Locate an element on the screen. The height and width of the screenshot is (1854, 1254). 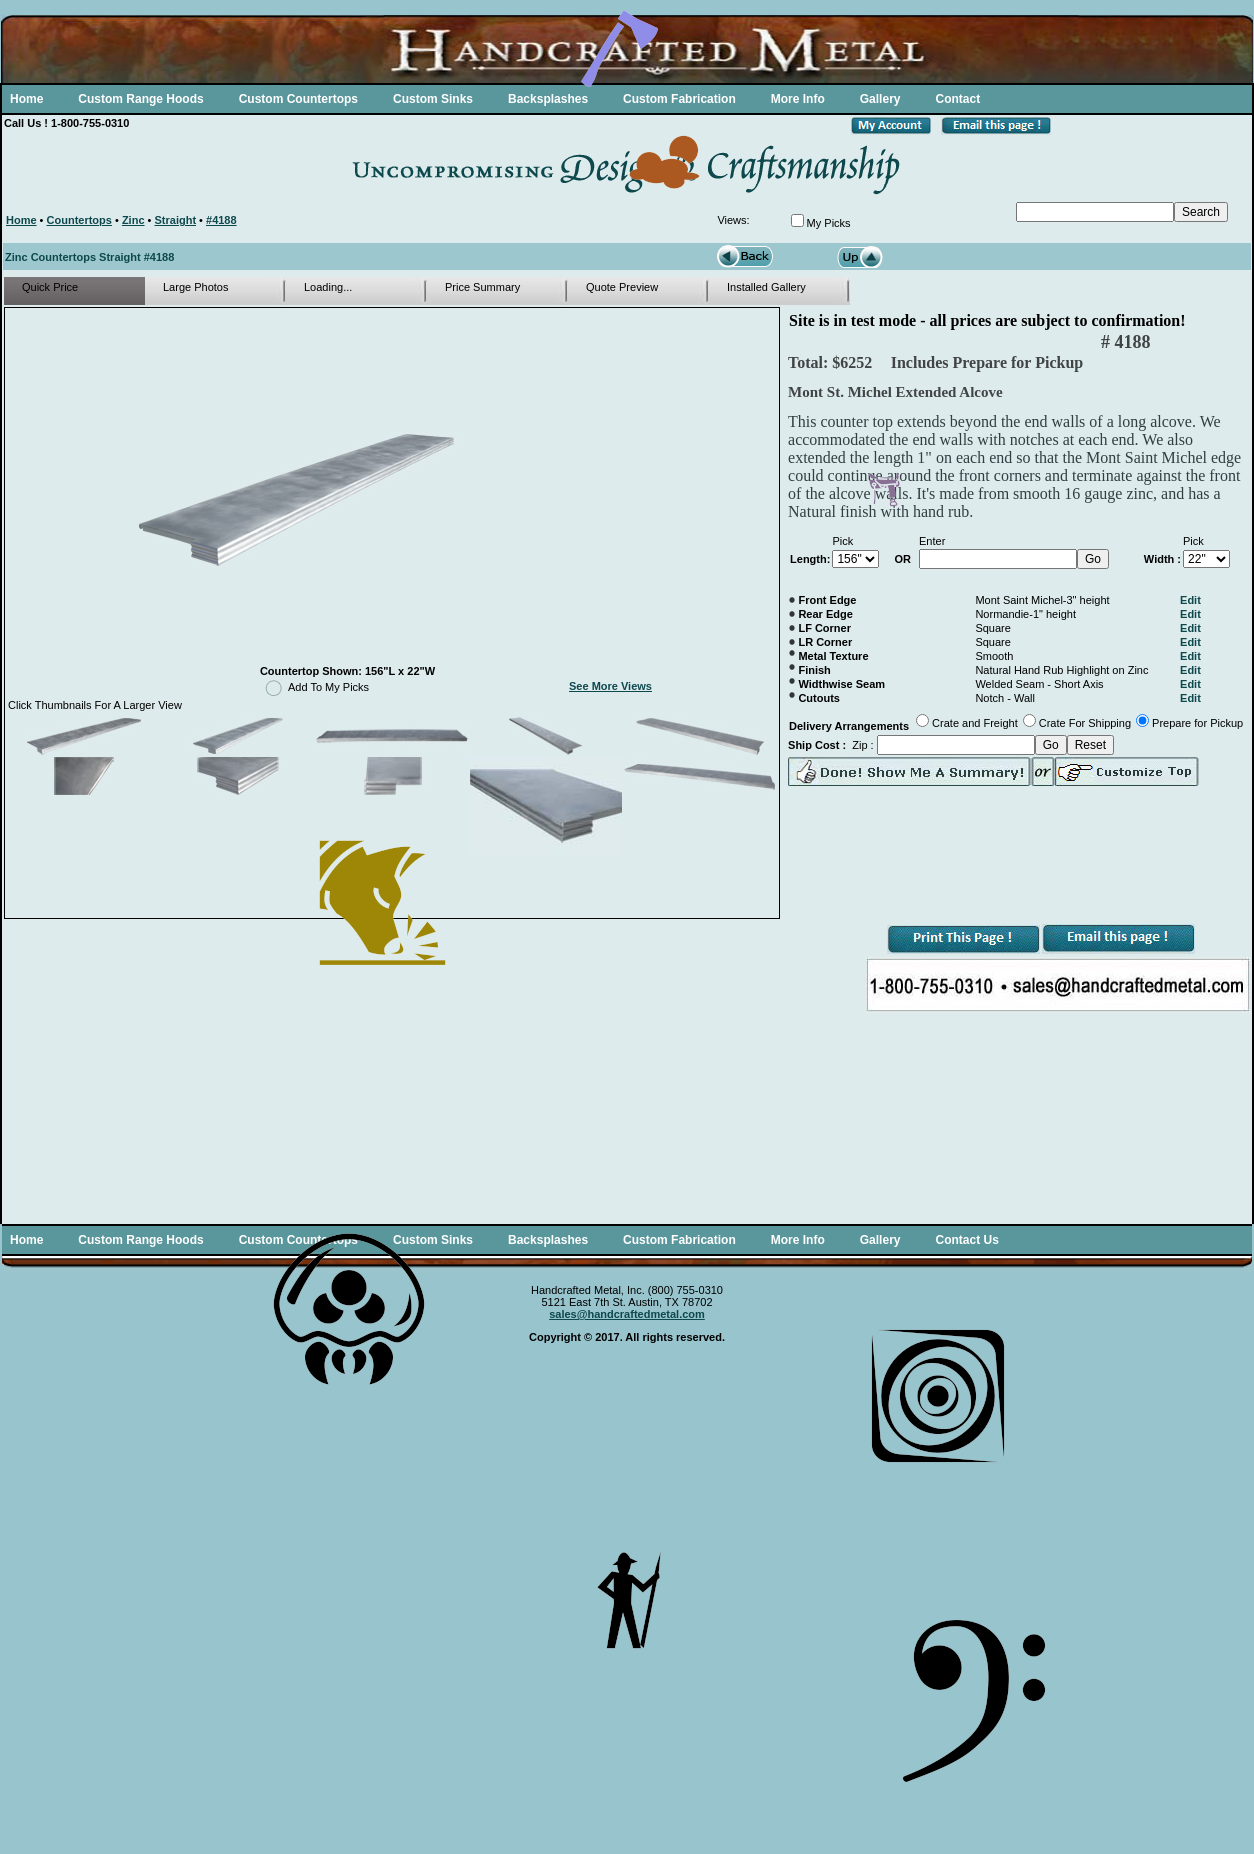
view current weather conditions is located at coordinates (664, 163).